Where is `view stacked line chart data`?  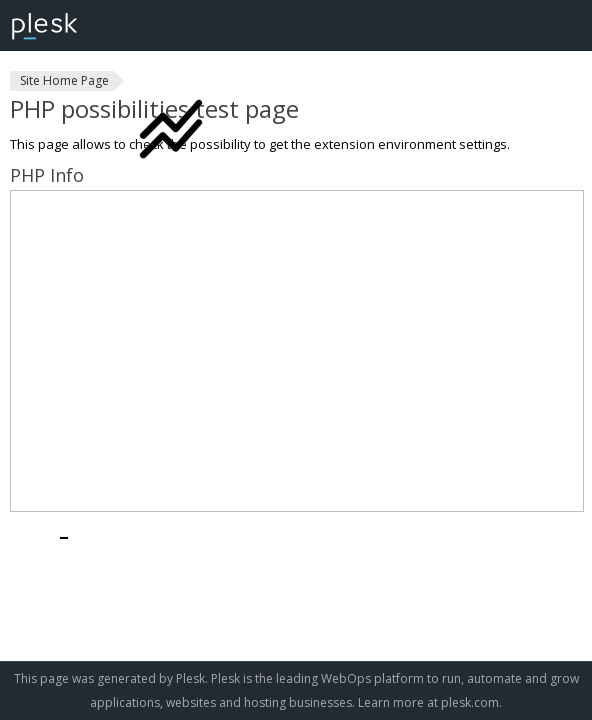
view stacked line chart data is located at coordinates (171, 129).